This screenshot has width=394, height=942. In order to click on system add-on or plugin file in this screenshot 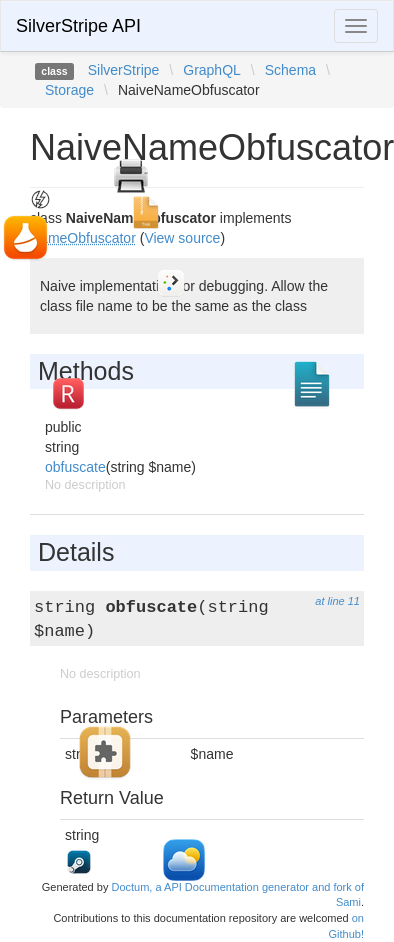, I will do `click(105, 753)`.